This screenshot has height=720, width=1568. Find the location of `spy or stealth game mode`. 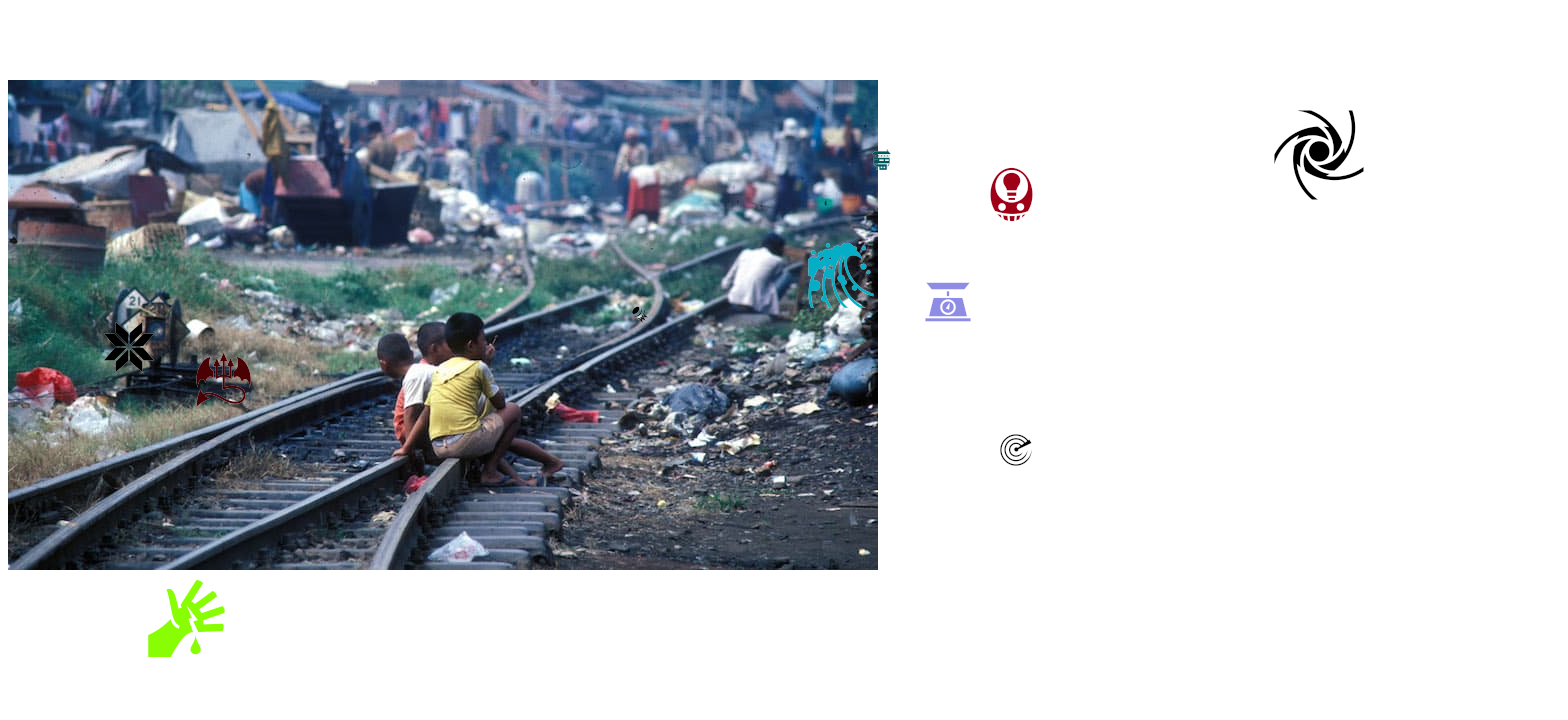

spy or stealth game mode is located at coordinates (1319, 155).